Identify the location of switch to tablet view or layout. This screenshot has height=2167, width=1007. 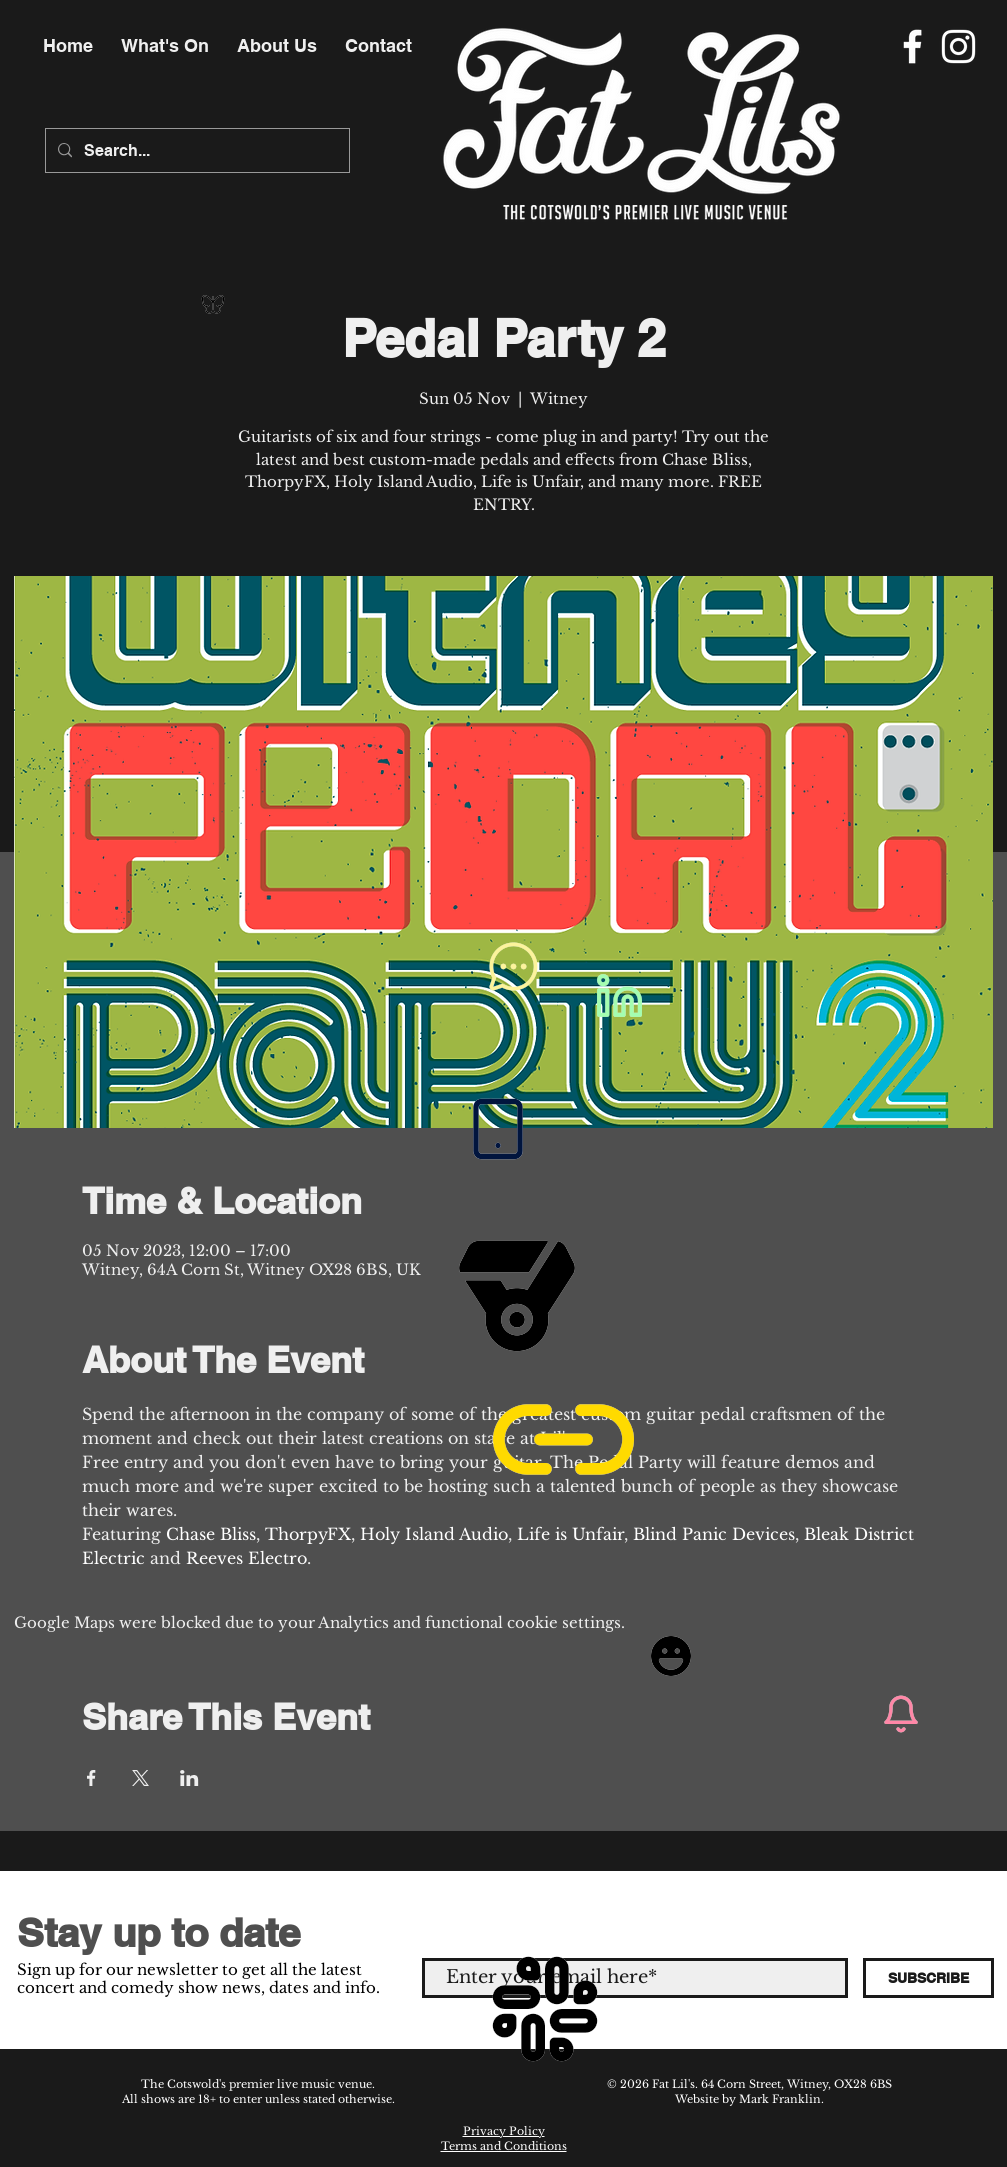
(498, 1129).